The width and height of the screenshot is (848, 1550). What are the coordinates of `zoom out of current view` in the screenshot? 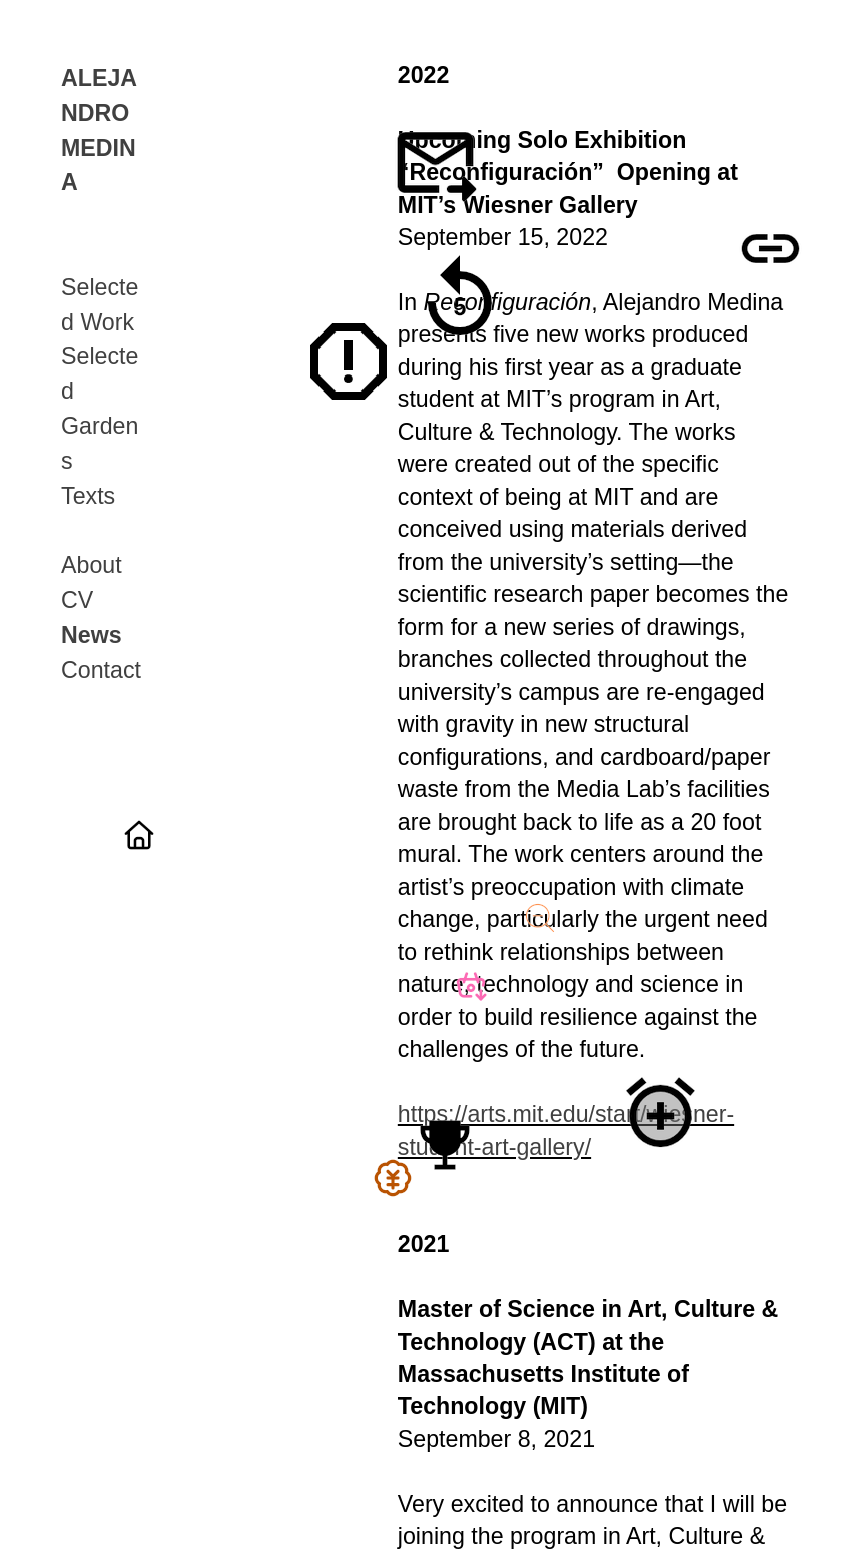 It's located at (540, 918).